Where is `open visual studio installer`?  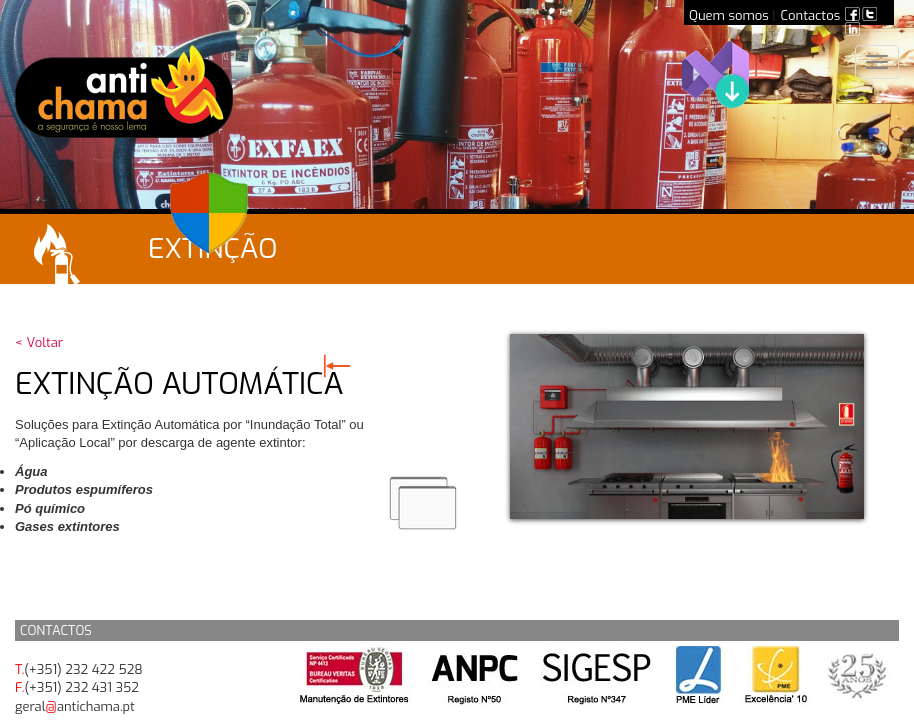 open visual studio installer is located at coordinates (715, 74).